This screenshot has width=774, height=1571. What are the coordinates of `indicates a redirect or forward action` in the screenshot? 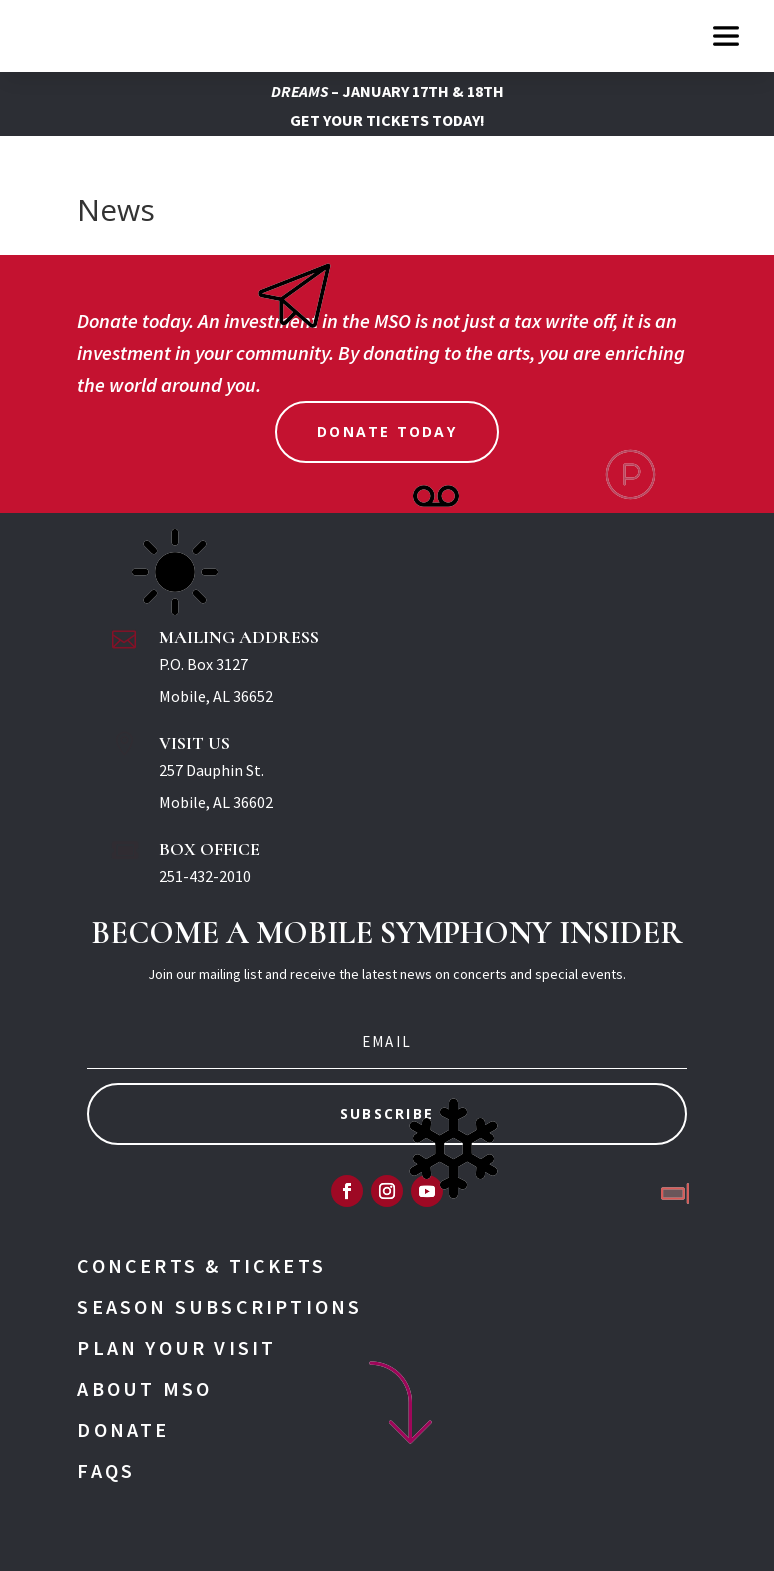 It's located at (400, 1402).